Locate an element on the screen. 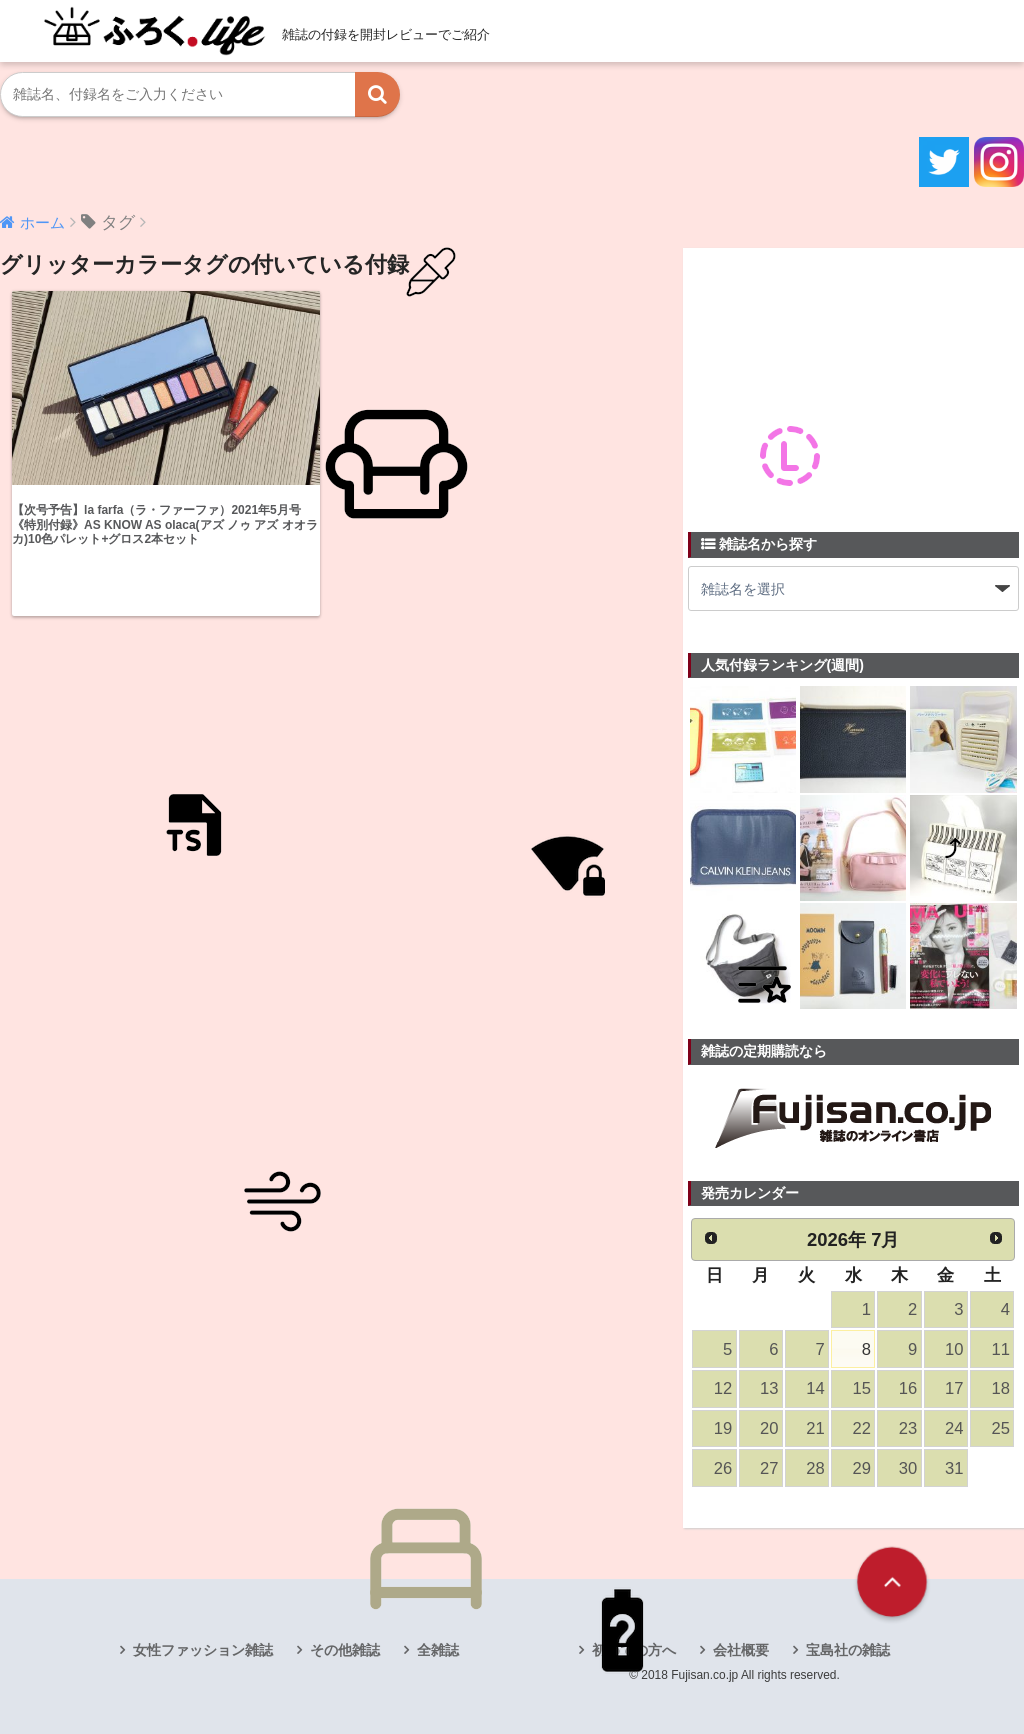  view your favorites list is located at coordinates (762, 984).